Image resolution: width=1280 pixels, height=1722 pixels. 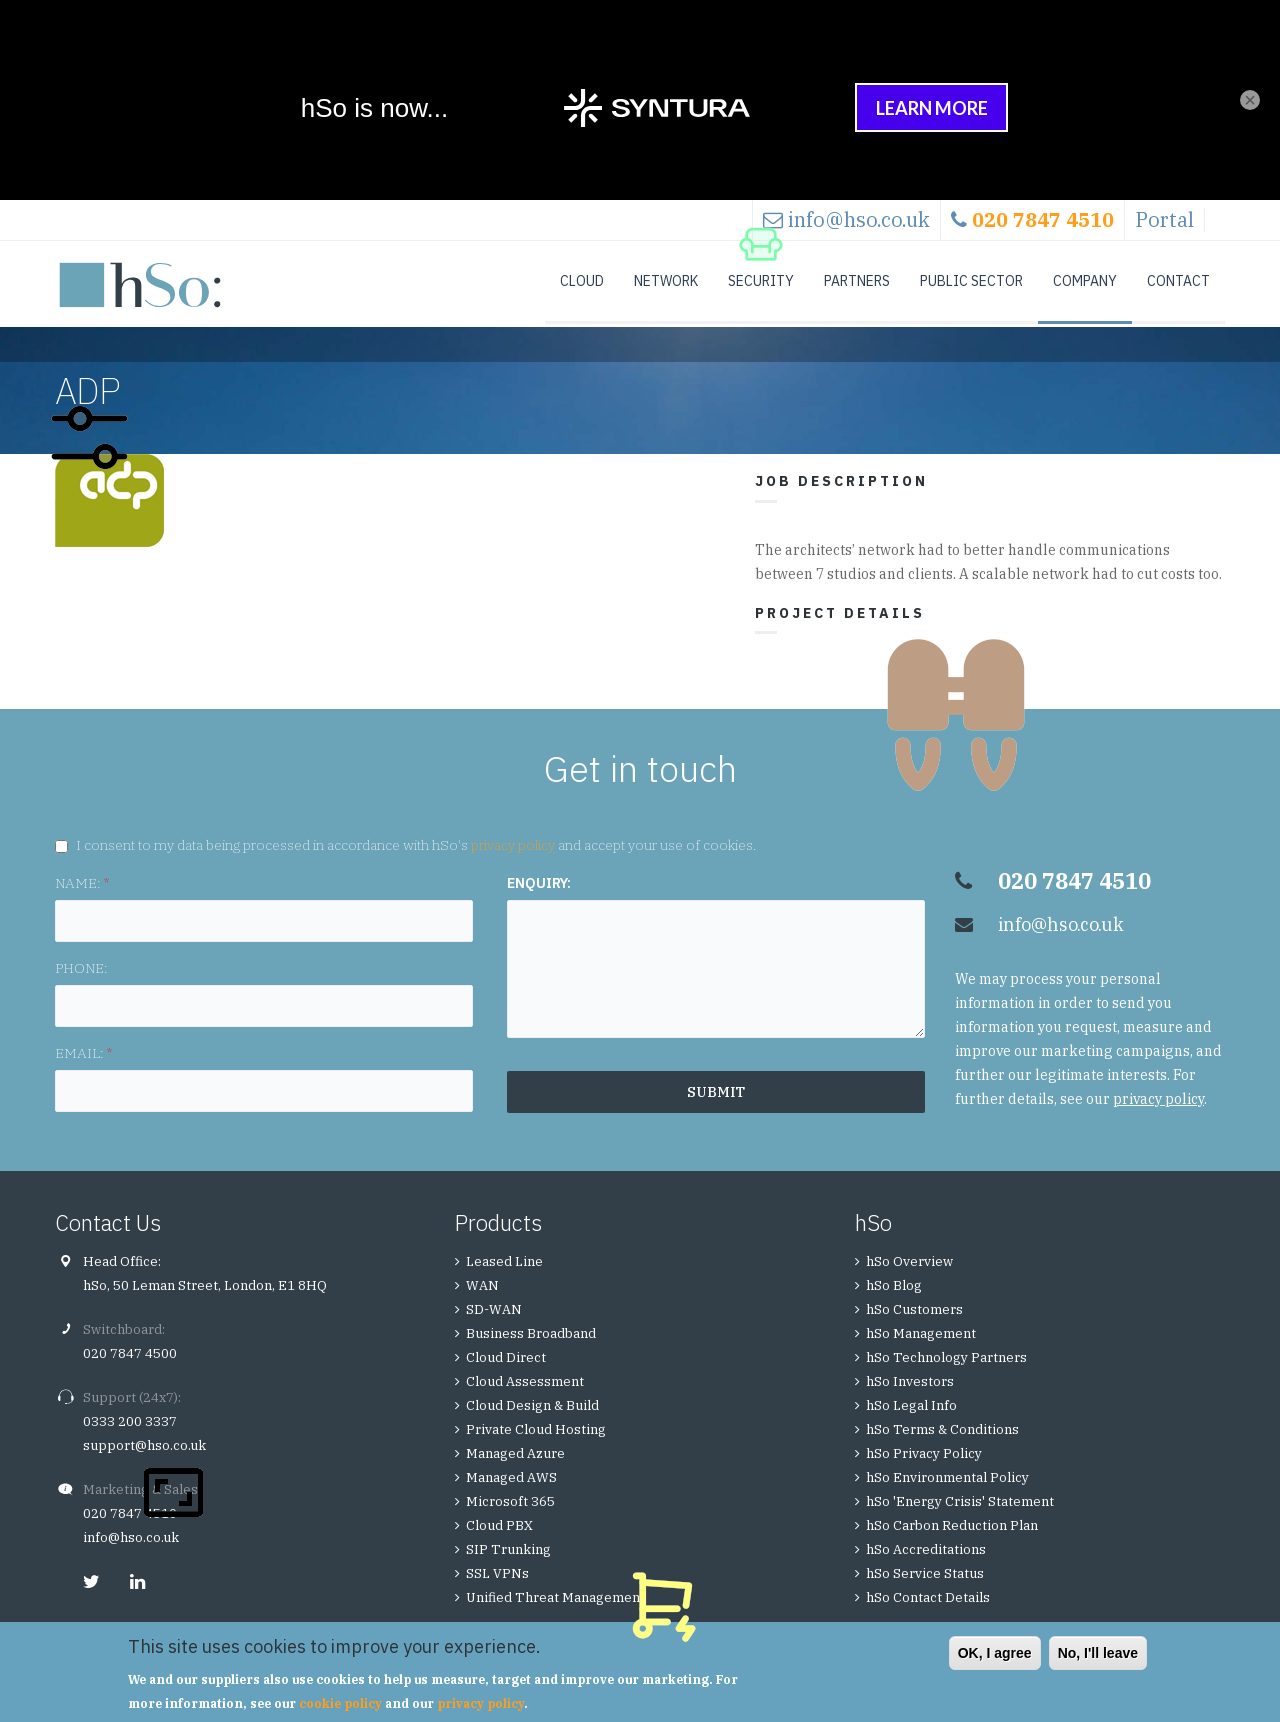 What do you see at coordinates (662, 1605) in the screenshot?
I see `quick checkout or express purchase` at bounding box center [662, 1605].